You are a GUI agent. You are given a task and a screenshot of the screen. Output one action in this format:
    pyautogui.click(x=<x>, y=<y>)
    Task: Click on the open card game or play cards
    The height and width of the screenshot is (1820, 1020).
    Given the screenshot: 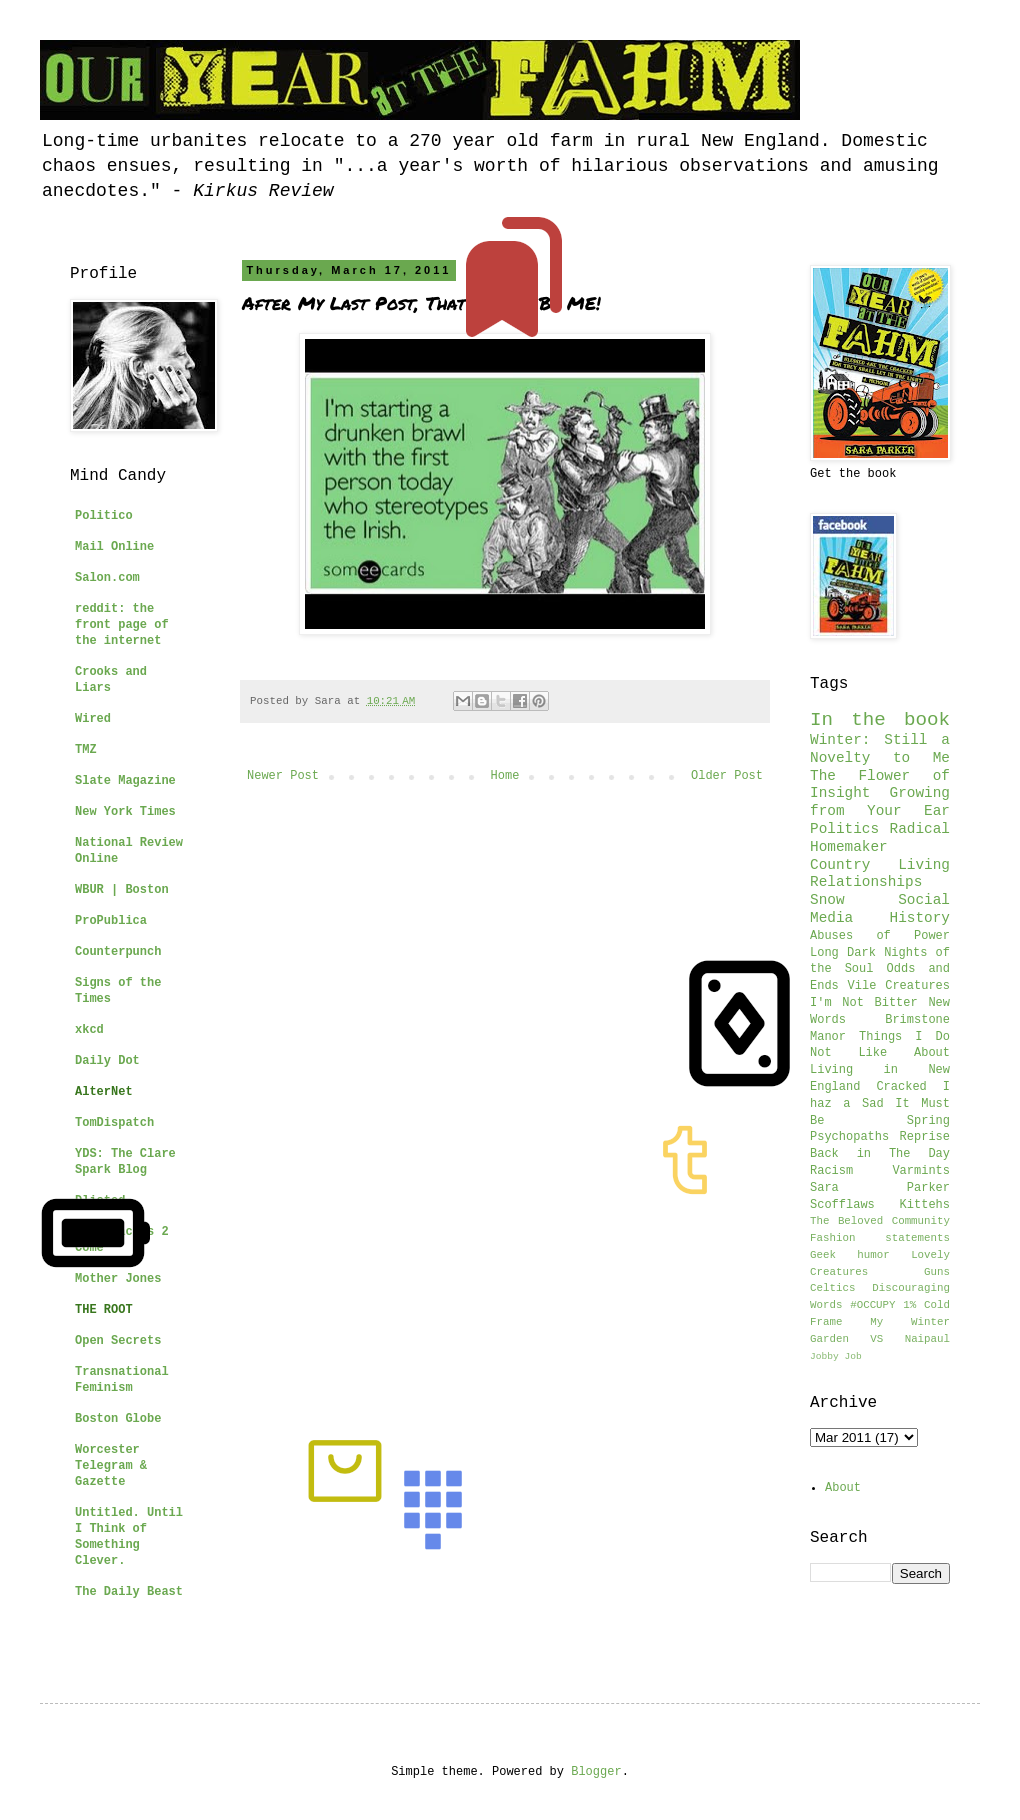 What is the action you would take?
    pyautogui.click(x=739, y=1023)
    